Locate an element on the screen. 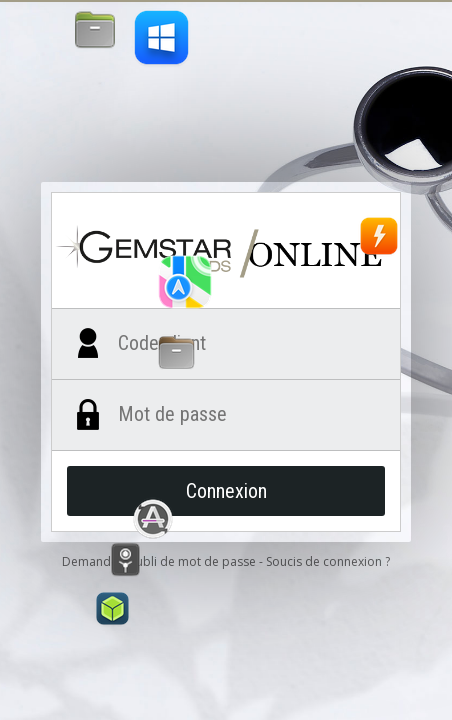 This screenshot has width=452, height=720. open file manager application is located at coordinates (95, 29).